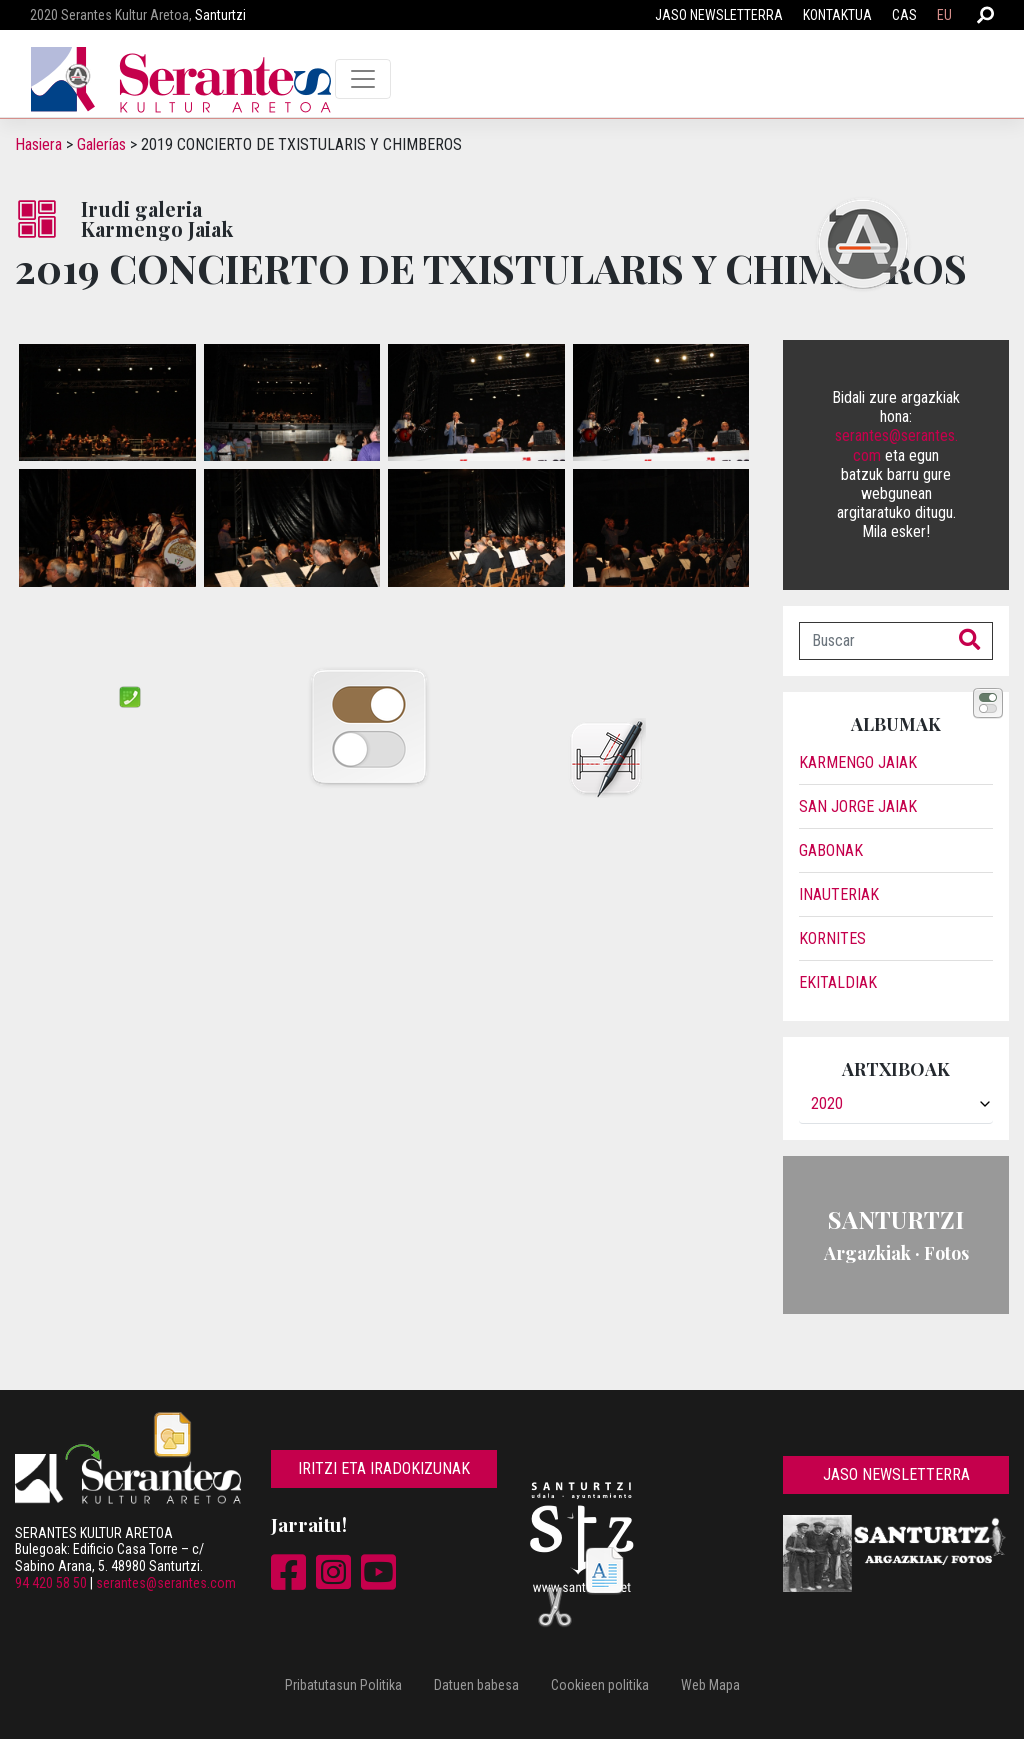 This screenshot has height=1739, width=1024. I want to click on open a graphics template file, so click(172, 1434).